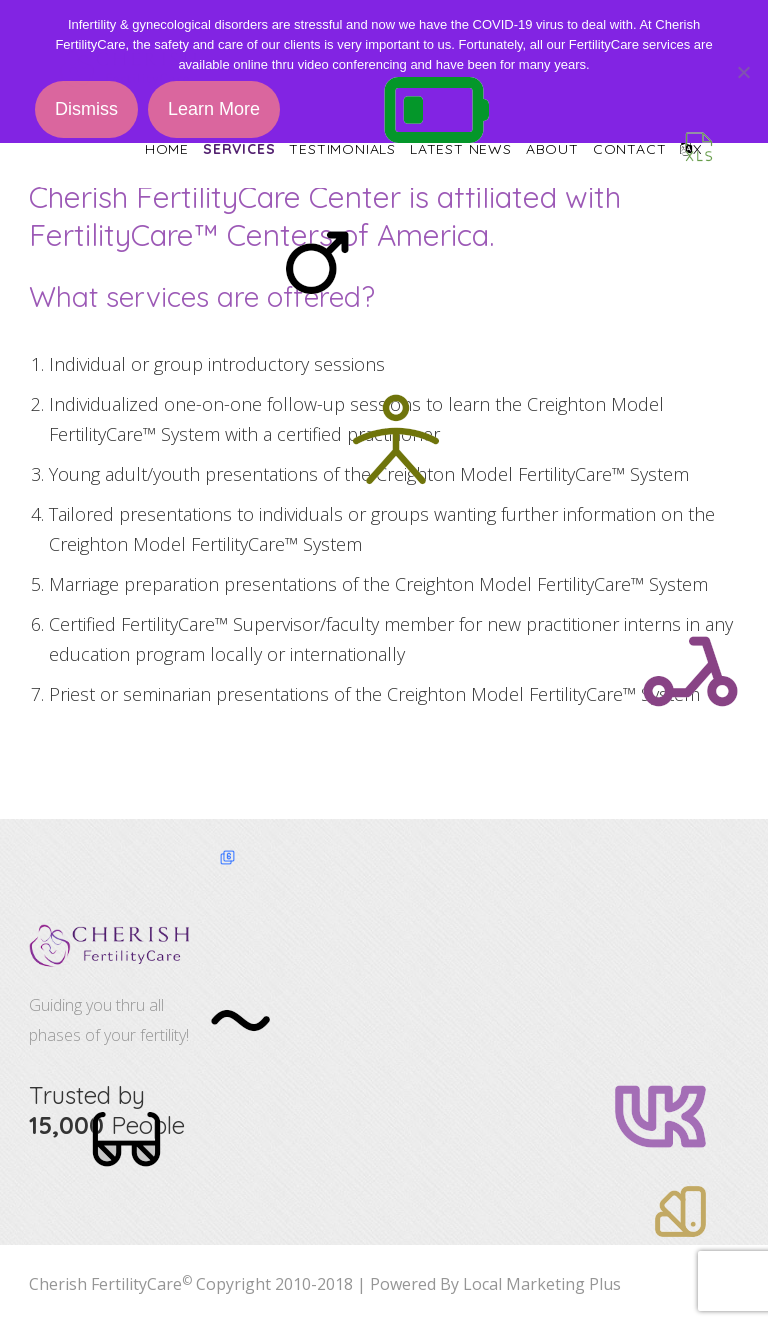  What do you see at coordinates (690, 674) in the screenshot?
I see `select scooter as transportation mode` at bounding box center [690, 674].